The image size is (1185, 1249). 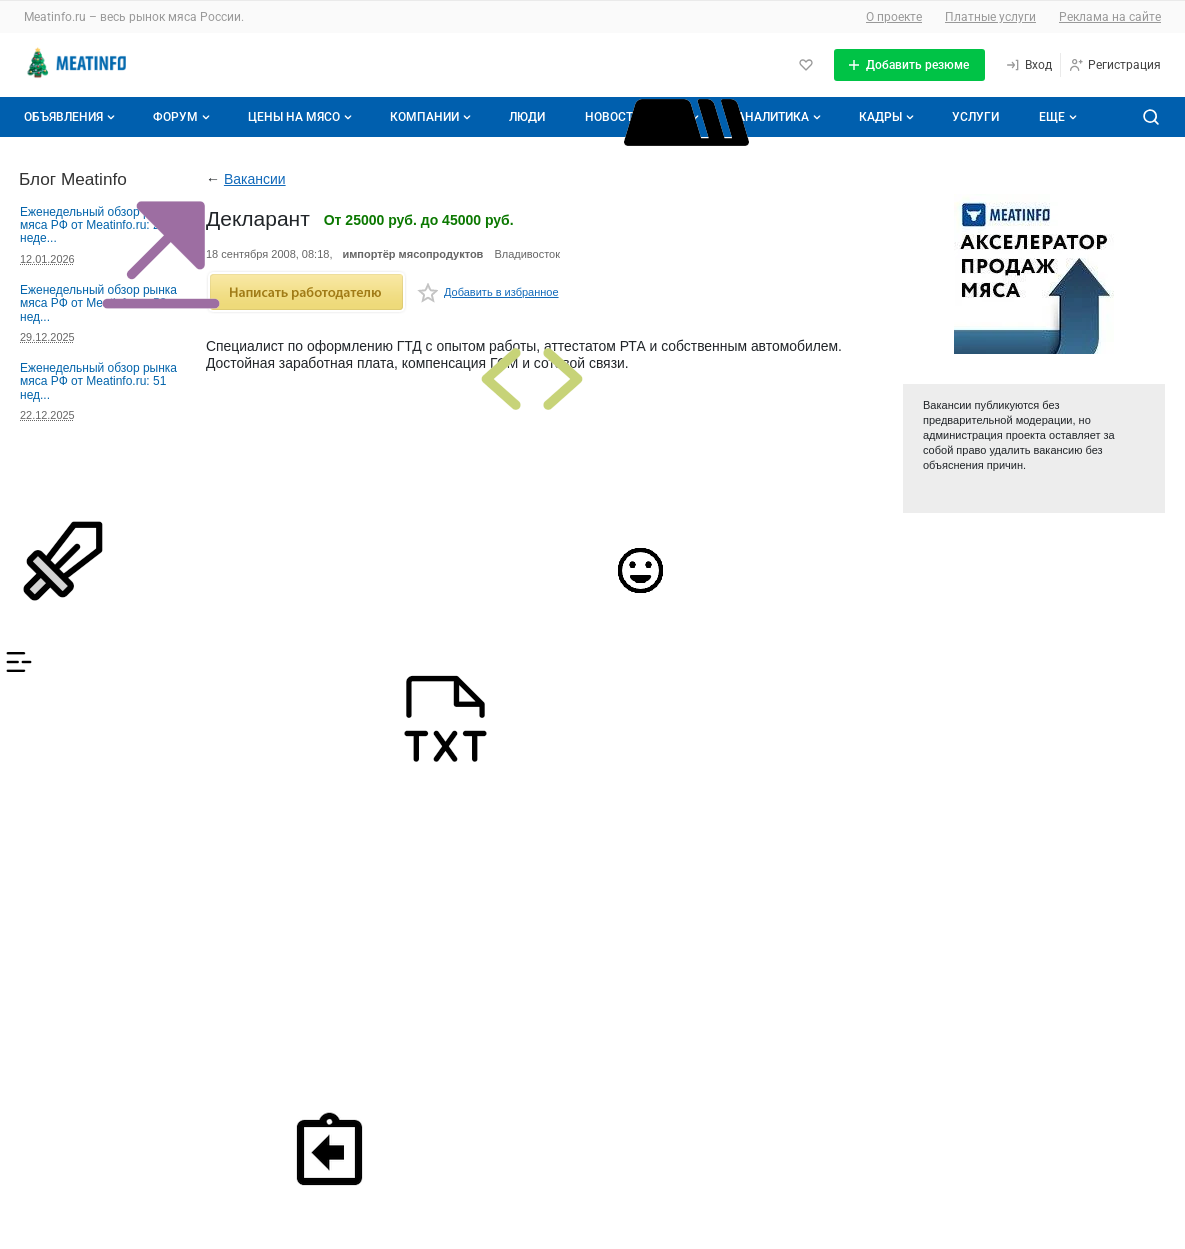 I want to click on return or send back an assignment, so click(x=329, y=1152).